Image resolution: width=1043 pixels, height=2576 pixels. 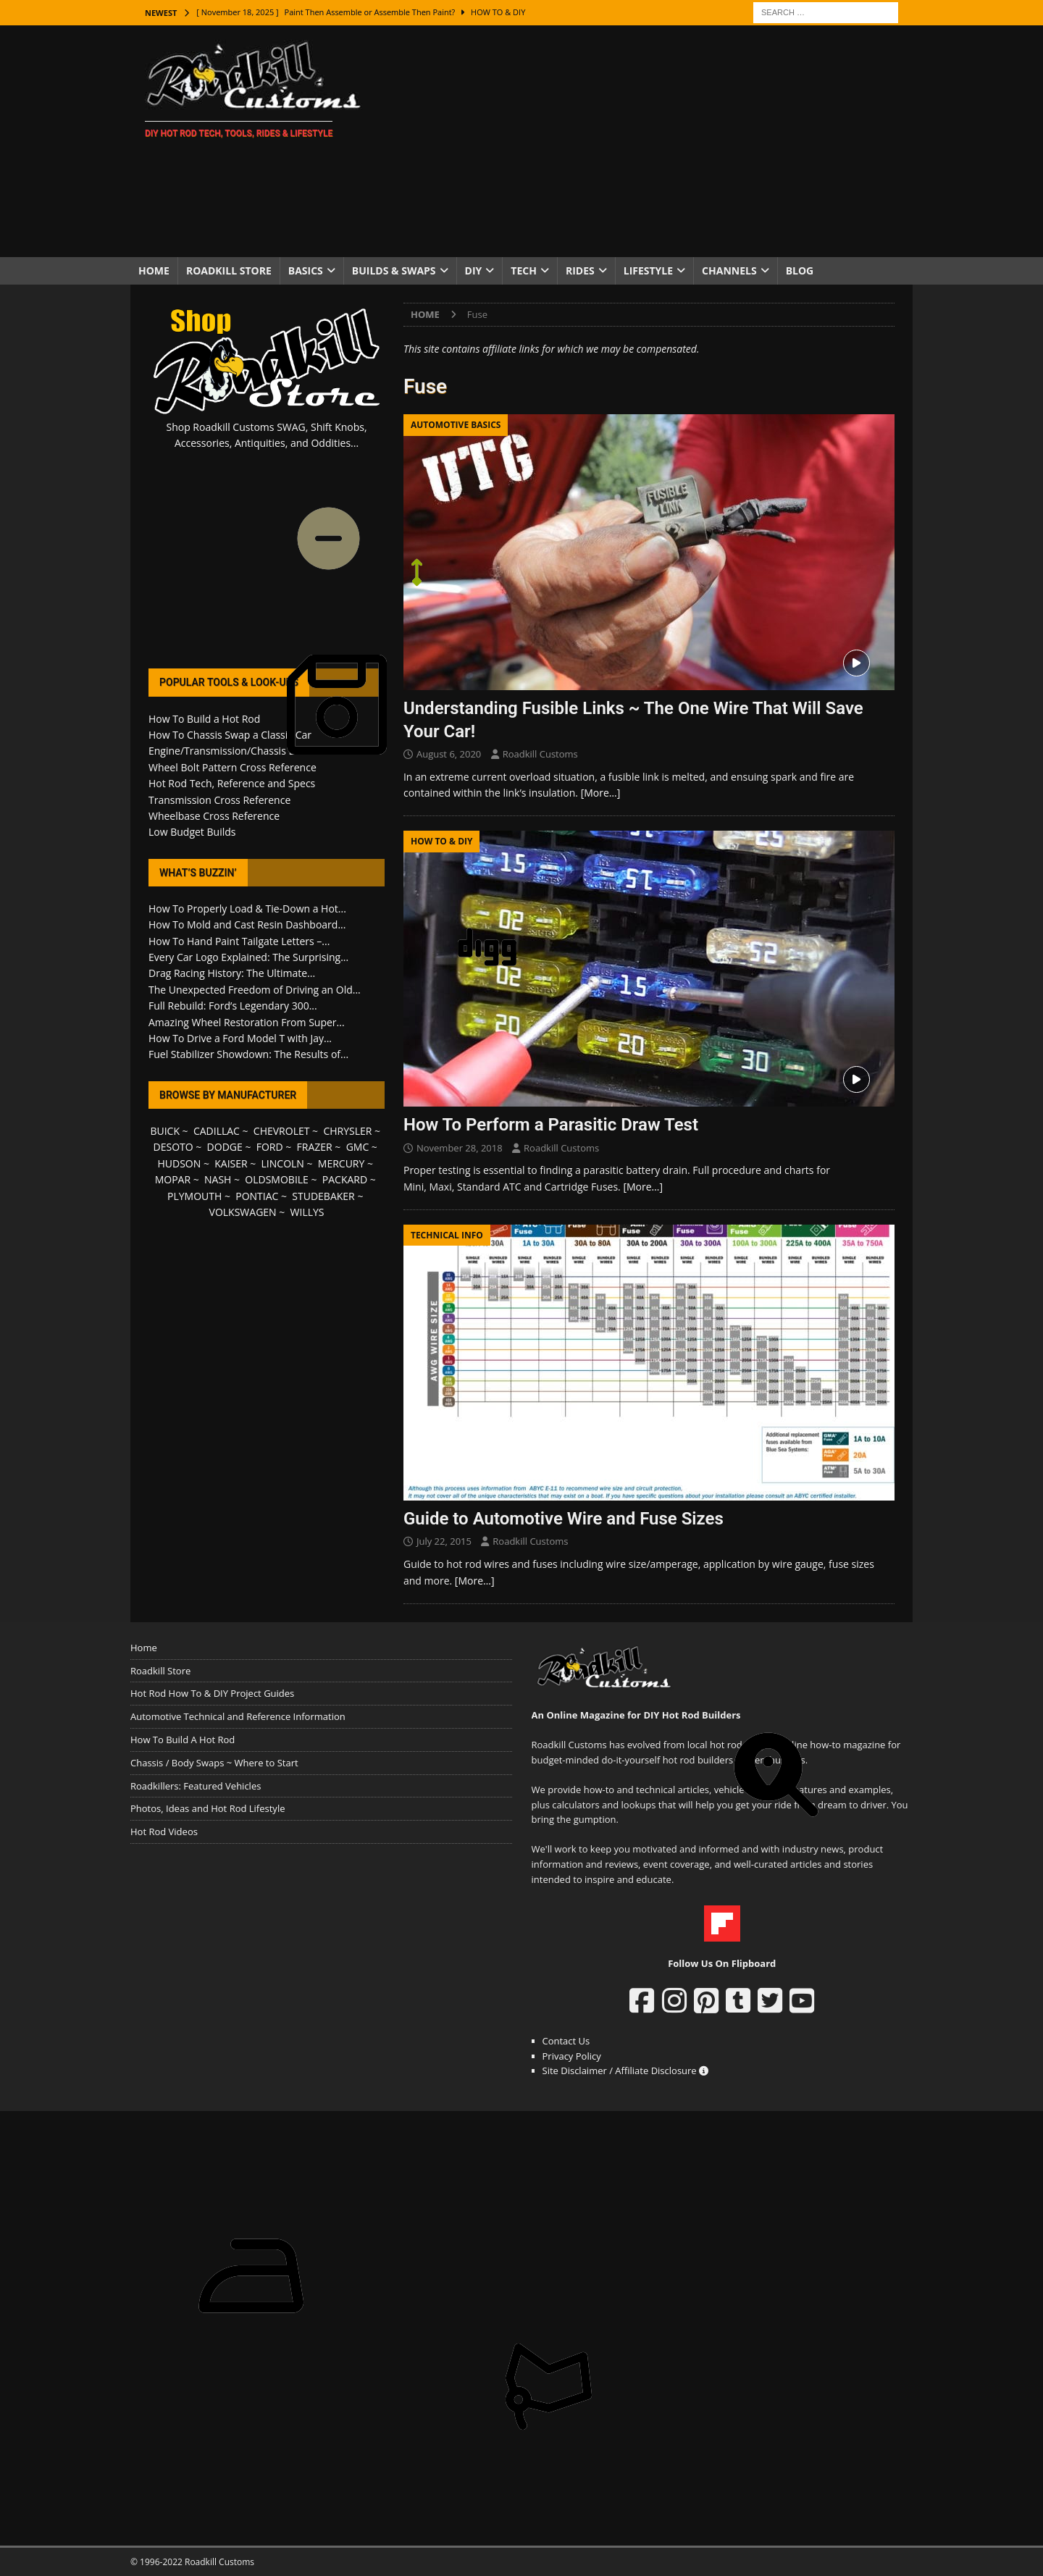 I want to click on search for a location on the map, so click(x=776, y=1774).